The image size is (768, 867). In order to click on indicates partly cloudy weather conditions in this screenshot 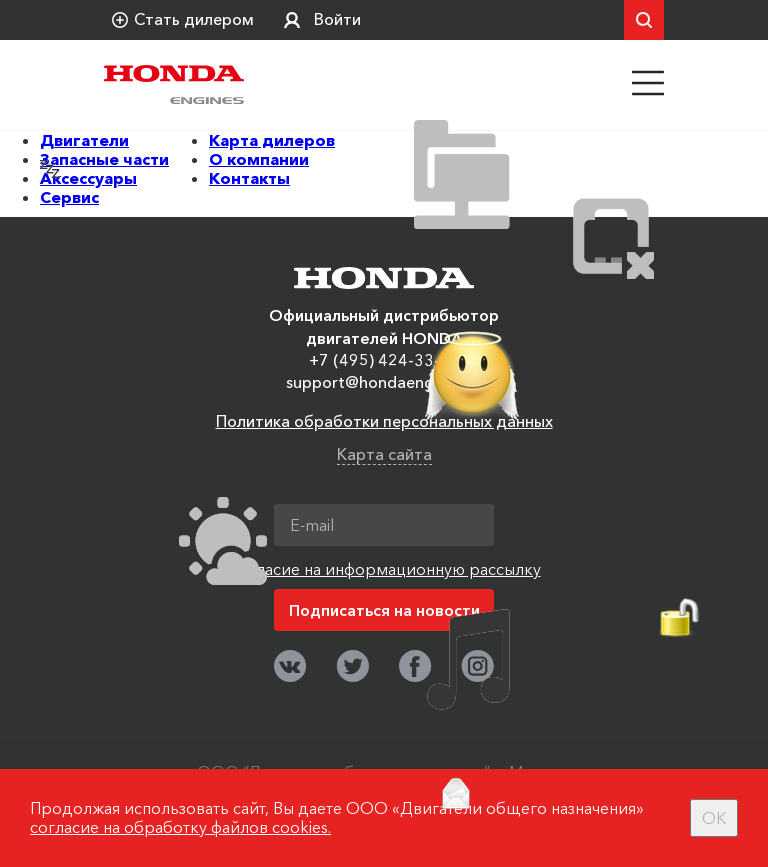, I will do `click(223, 541)`.